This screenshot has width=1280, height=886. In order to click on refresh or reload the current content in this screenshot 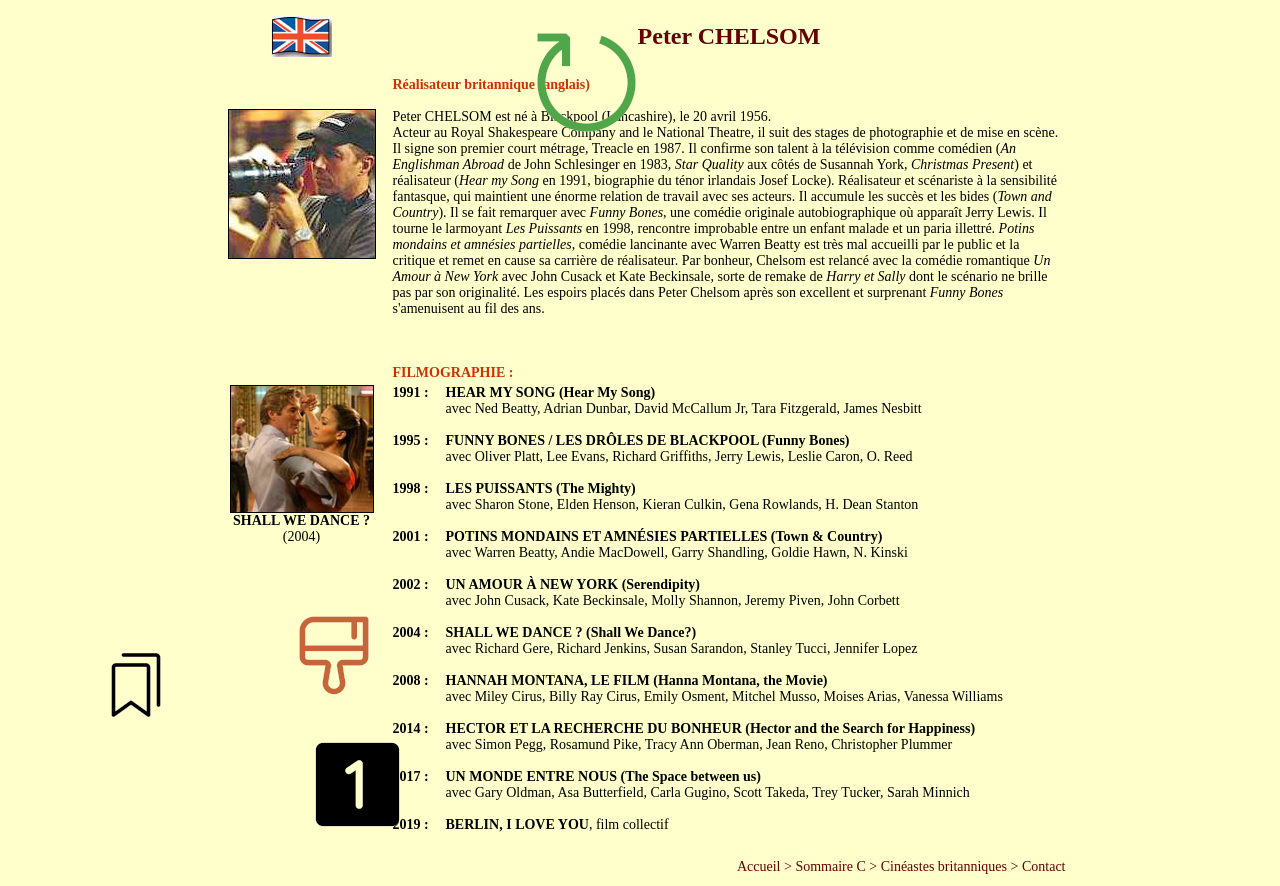, I will do `click(586, 82)`.